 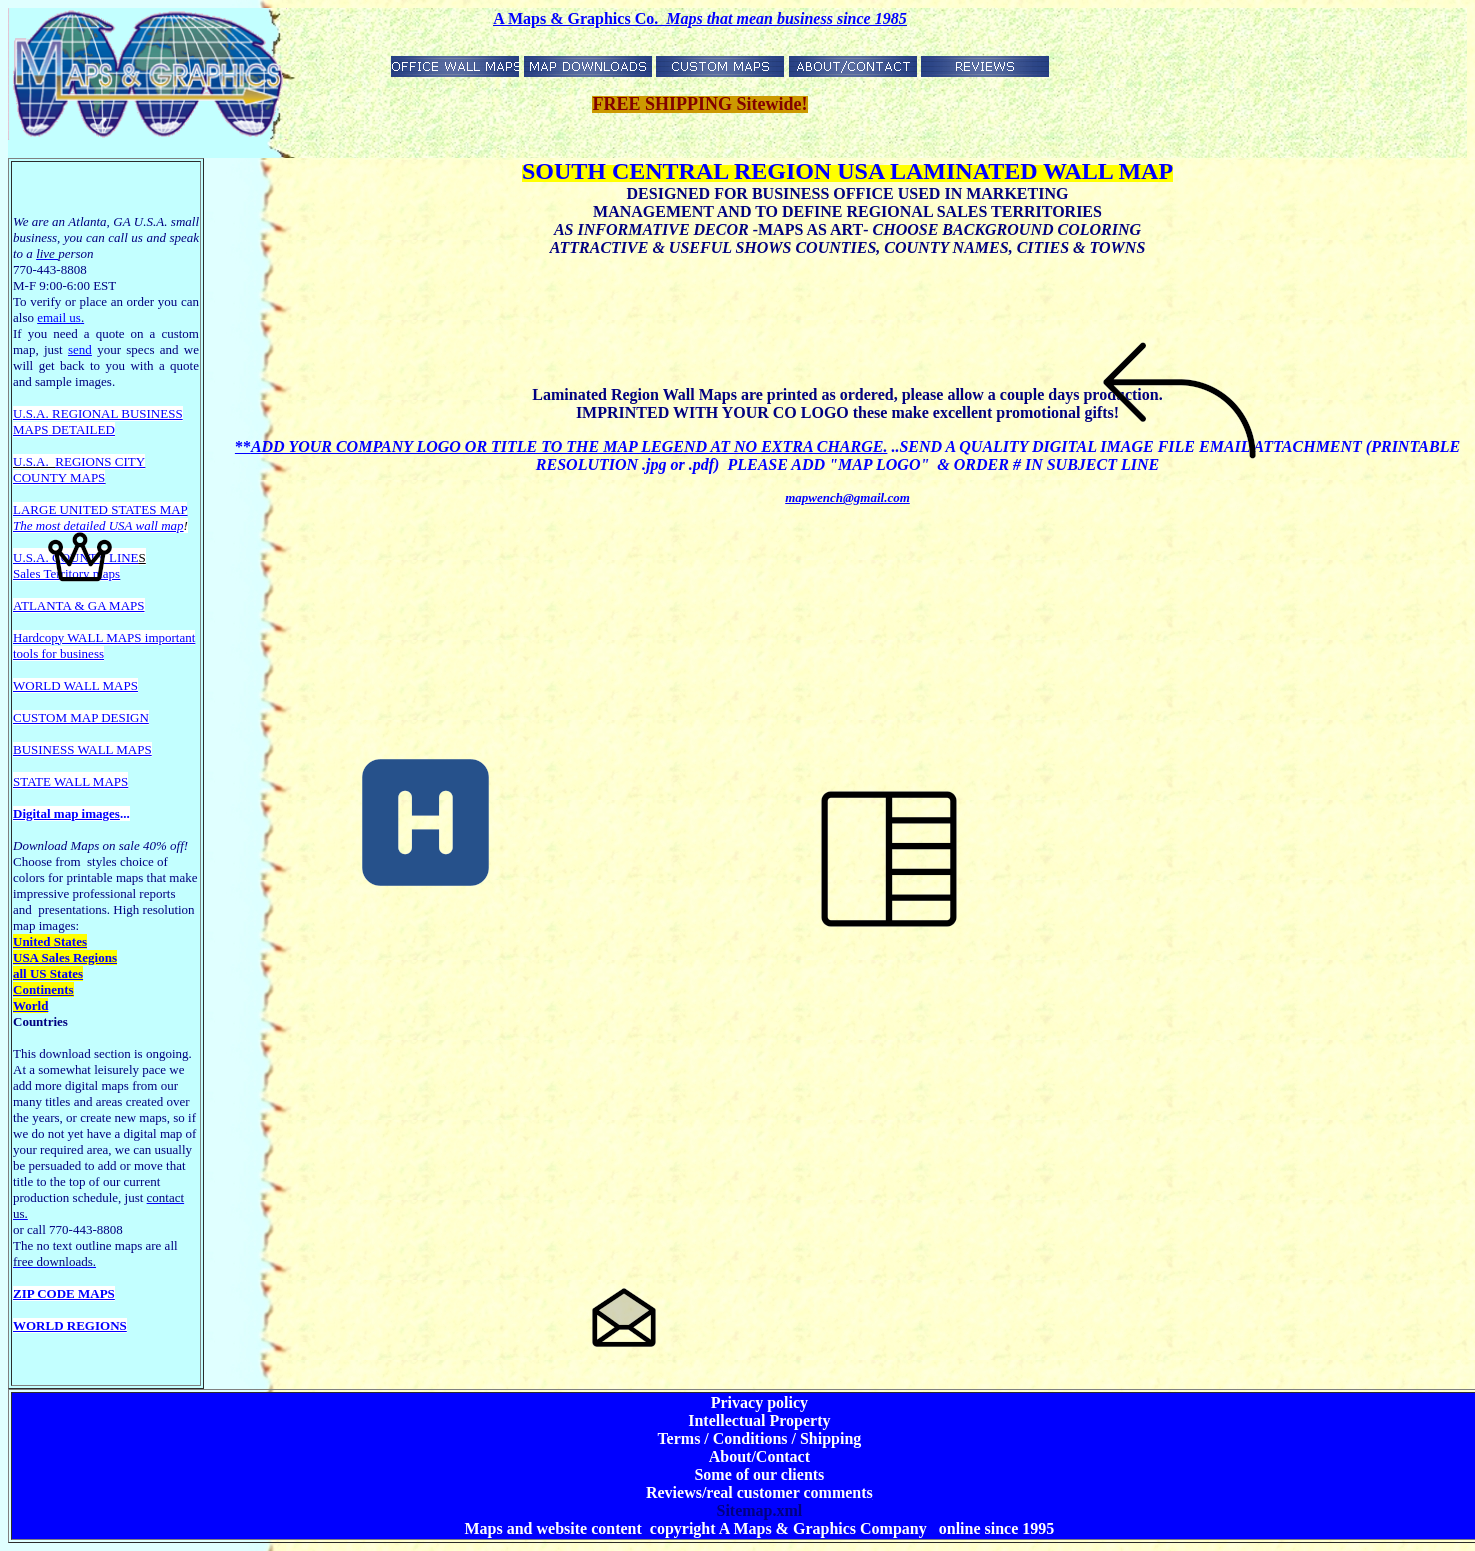 I want to click on indicates premium or pro subscription status, so click(x=80, y=560).